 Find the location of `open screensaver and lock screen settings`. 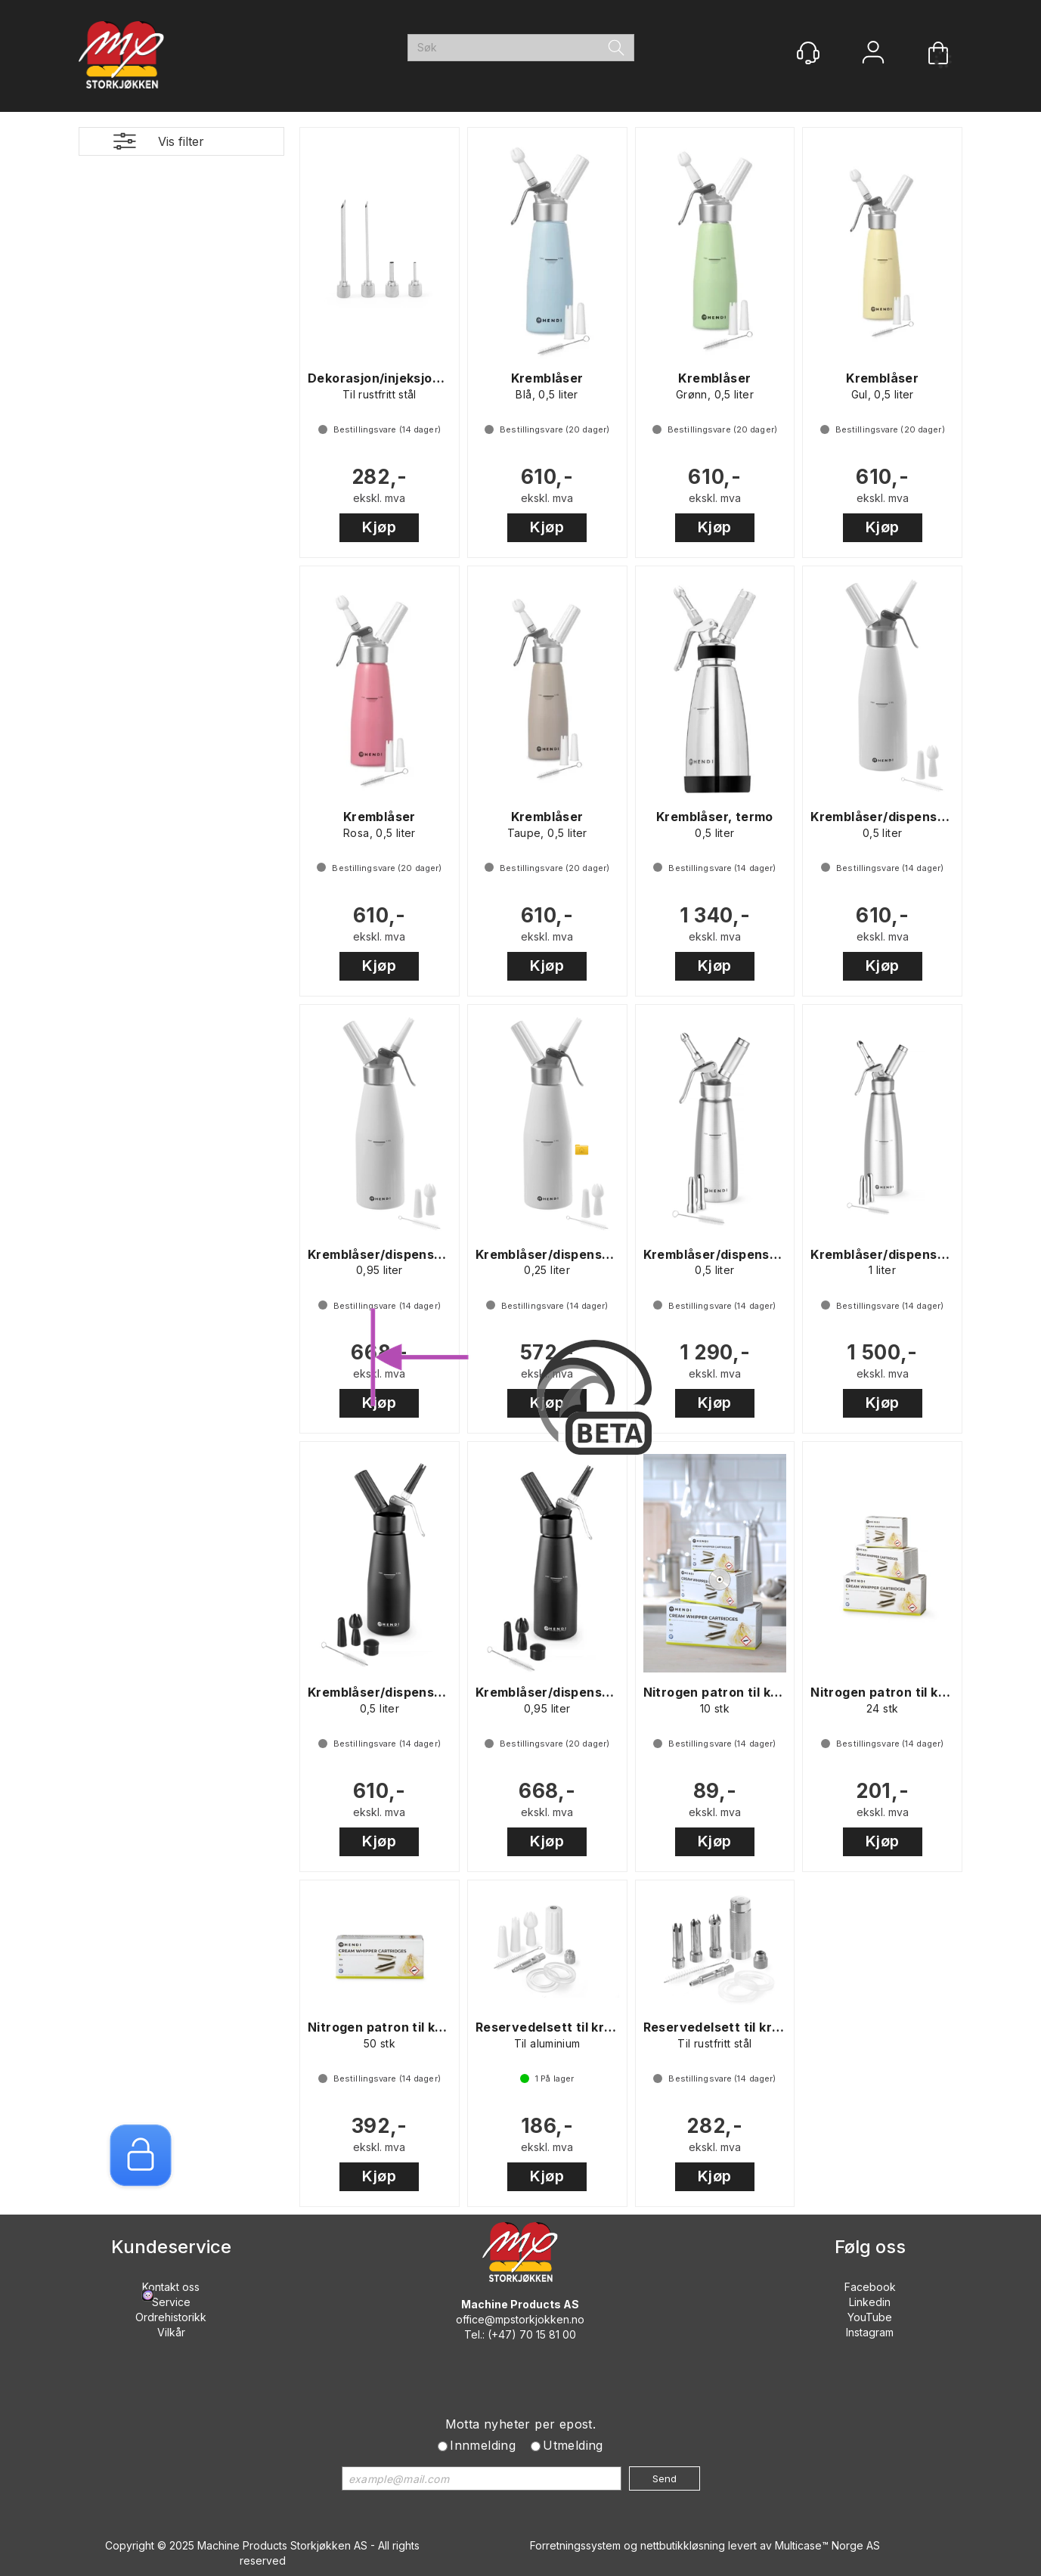

open screensaver and lock screen settings is located at coordinates (141, 2156).